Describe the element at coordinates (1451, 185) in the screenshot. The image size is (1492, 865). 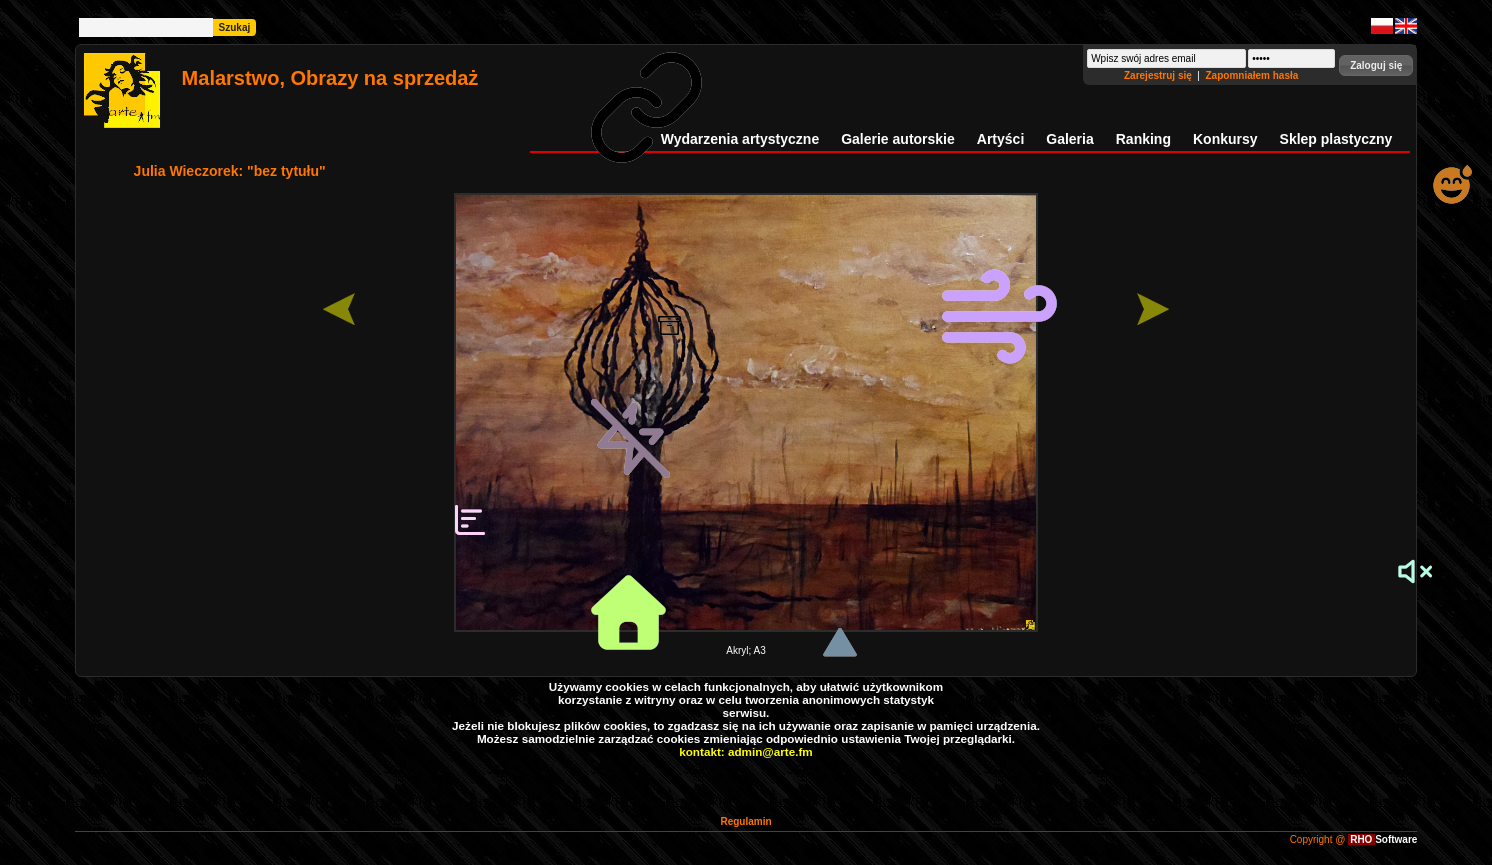
I see `indicates nervous or awkward reaction` at that location.